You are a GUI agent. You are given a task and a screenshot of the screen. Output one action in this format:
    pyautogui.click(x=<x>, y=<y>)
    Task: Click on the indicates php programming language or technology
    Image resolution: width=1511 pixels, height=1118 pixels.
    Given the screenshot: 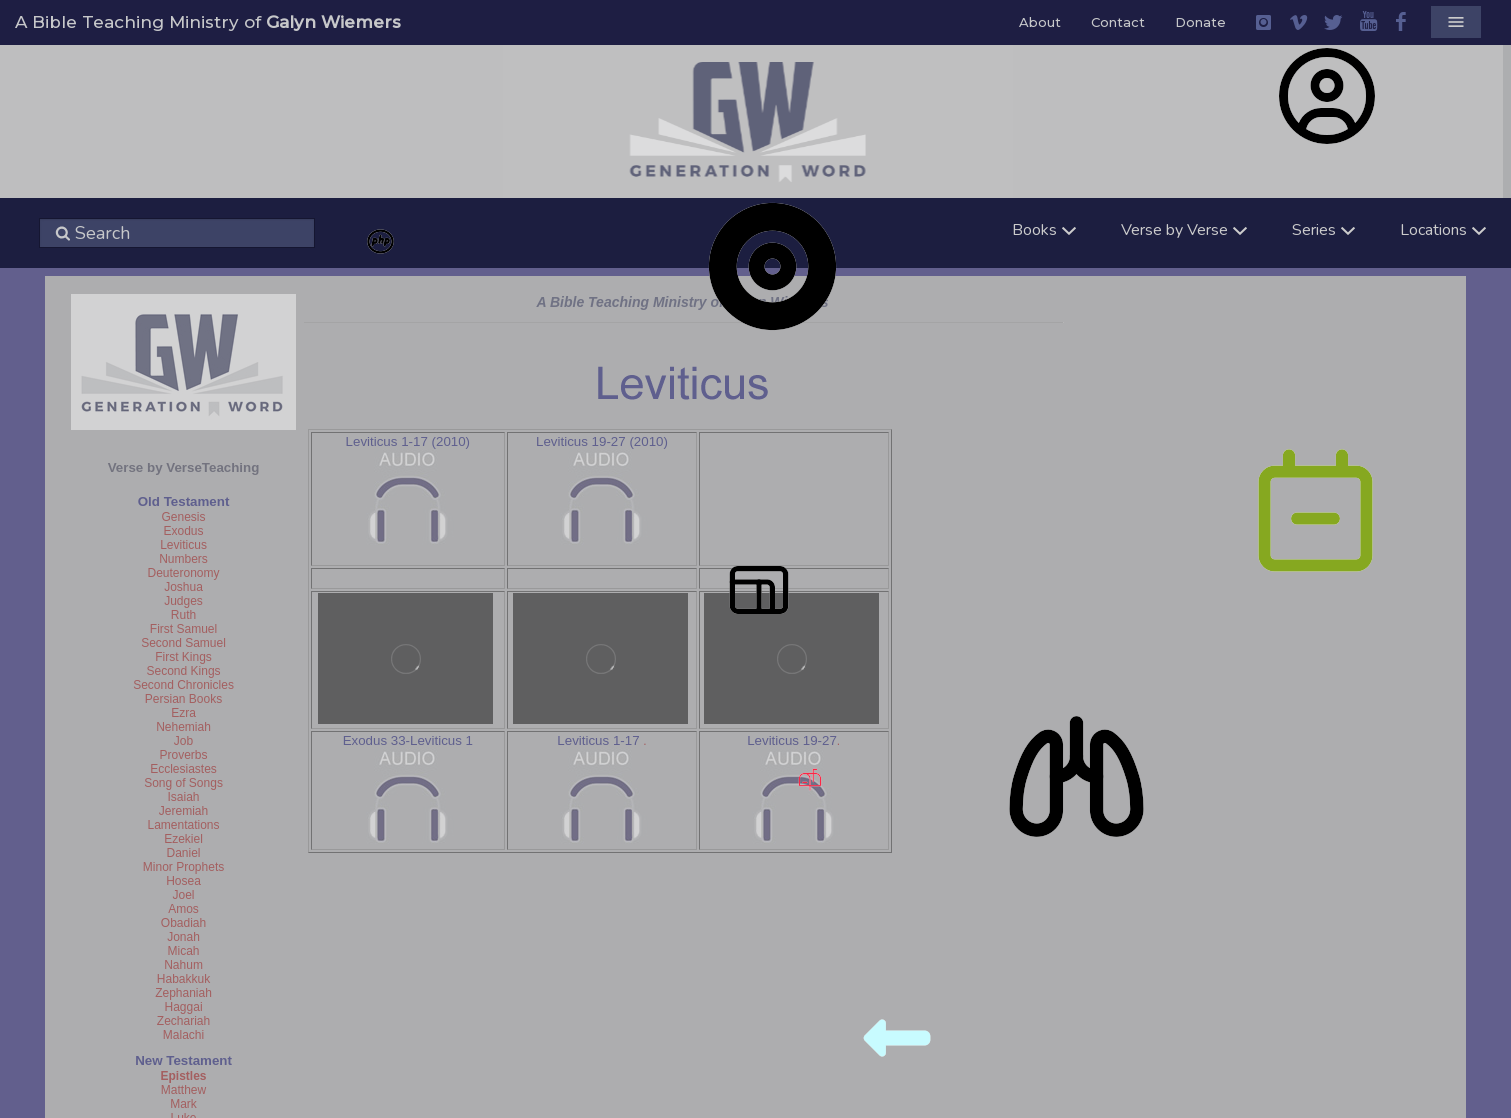 What is the action you would take?
    pyautogui.click(x=380, y=241)
    